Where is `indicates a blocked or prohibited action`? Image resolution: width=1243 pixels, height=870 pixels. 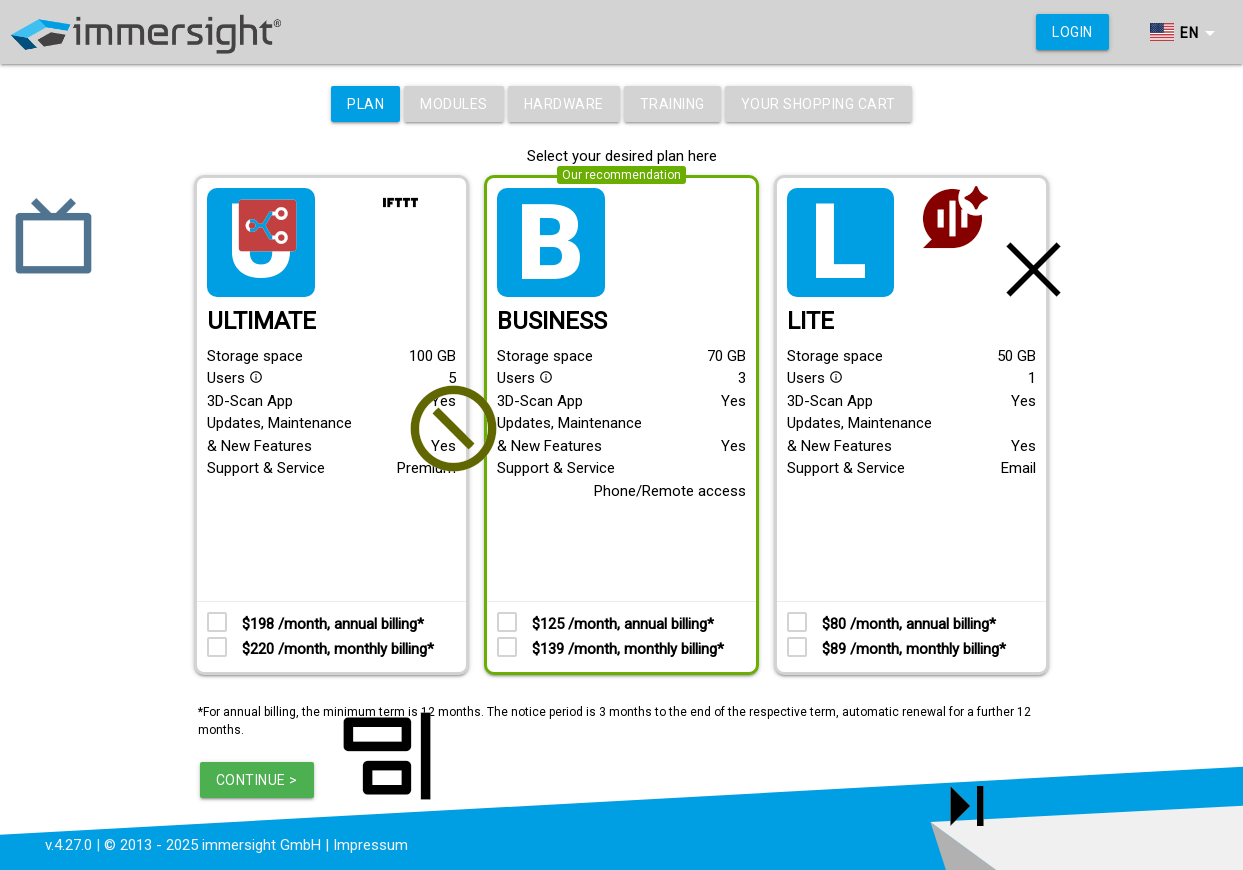
indicates a blocked or prohibited action is located at coordinates (453, 428).